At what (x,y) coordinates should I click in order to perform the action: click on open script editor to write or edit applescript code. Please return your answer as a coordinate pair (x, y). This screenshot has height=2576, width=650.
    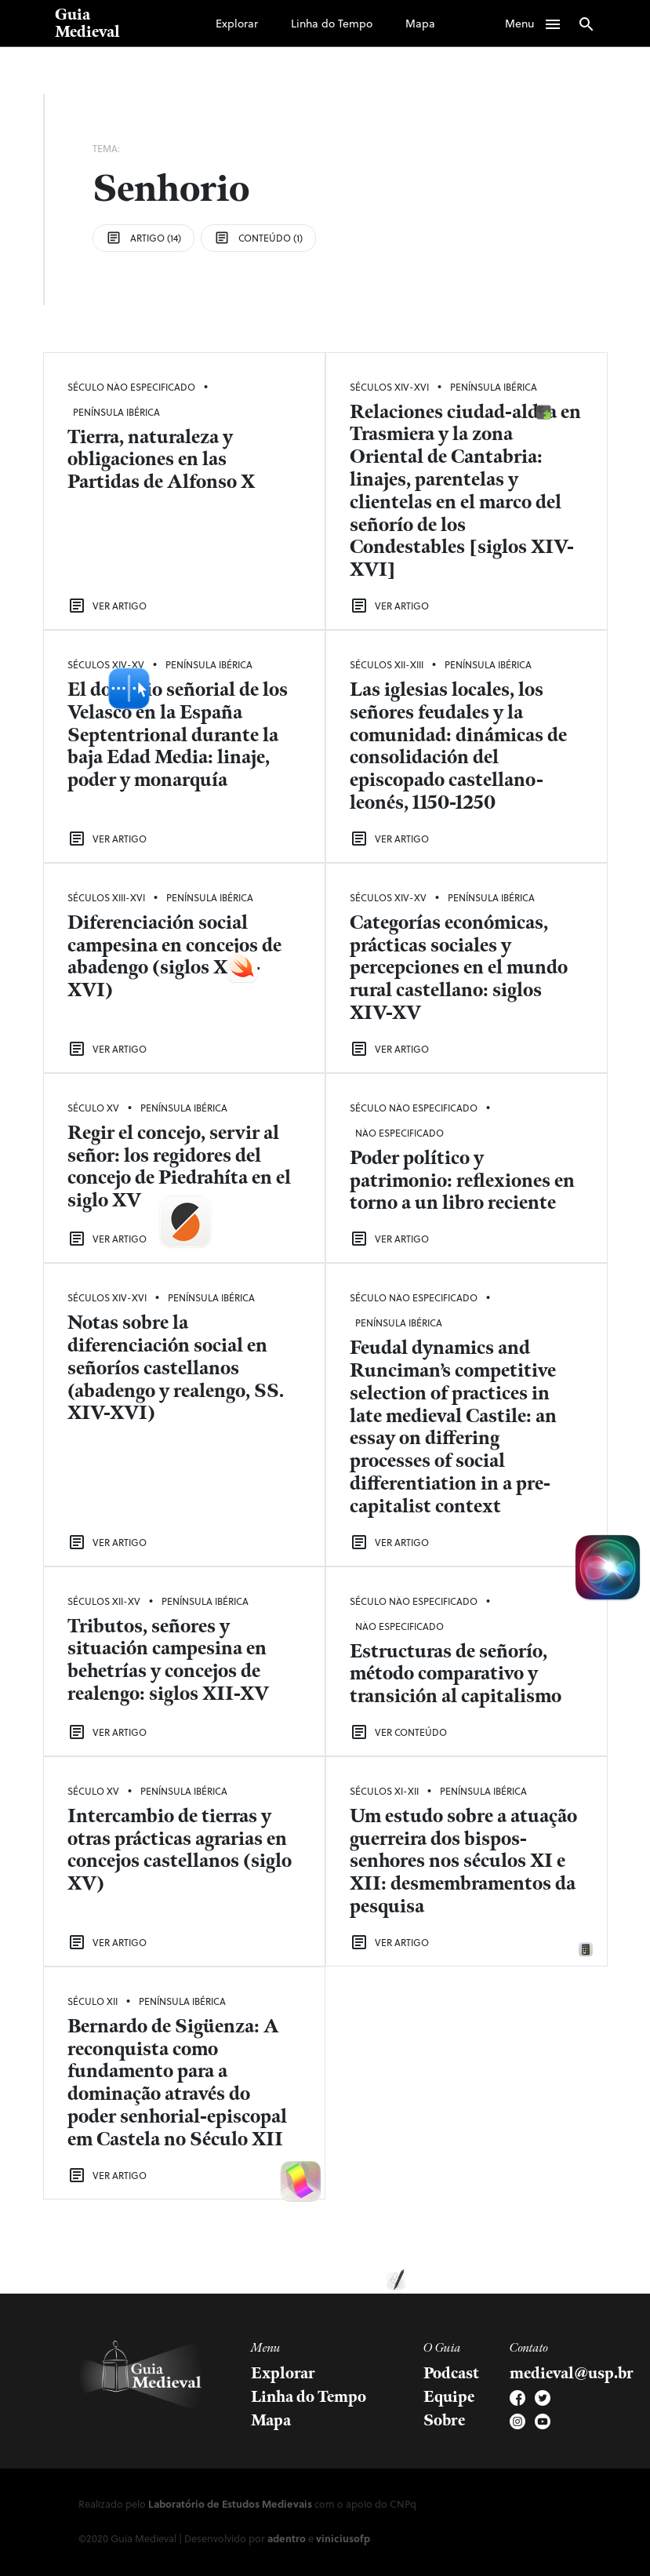
    Looking at the image, I should click on (396, 2280).